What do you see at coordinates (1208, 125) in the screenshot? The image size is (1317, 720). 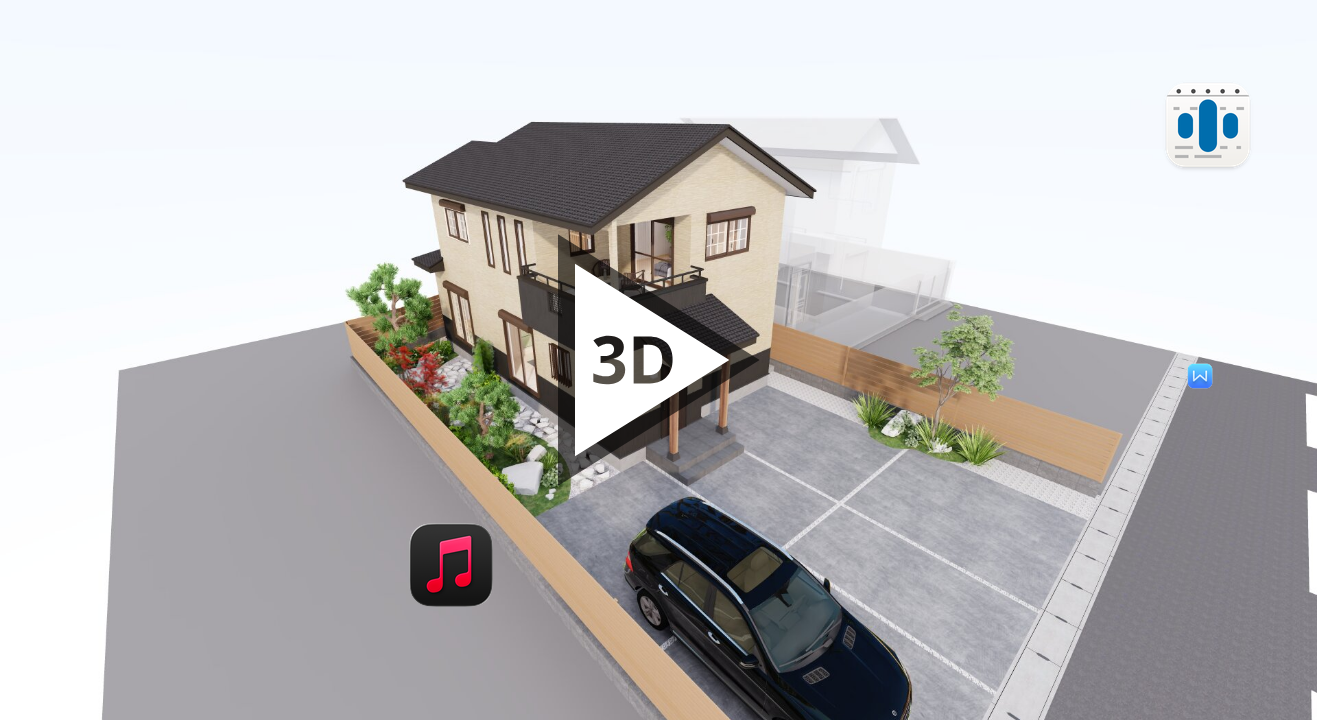 I see `open speech note app for voice transcription` at bounding box center [1208, 125].